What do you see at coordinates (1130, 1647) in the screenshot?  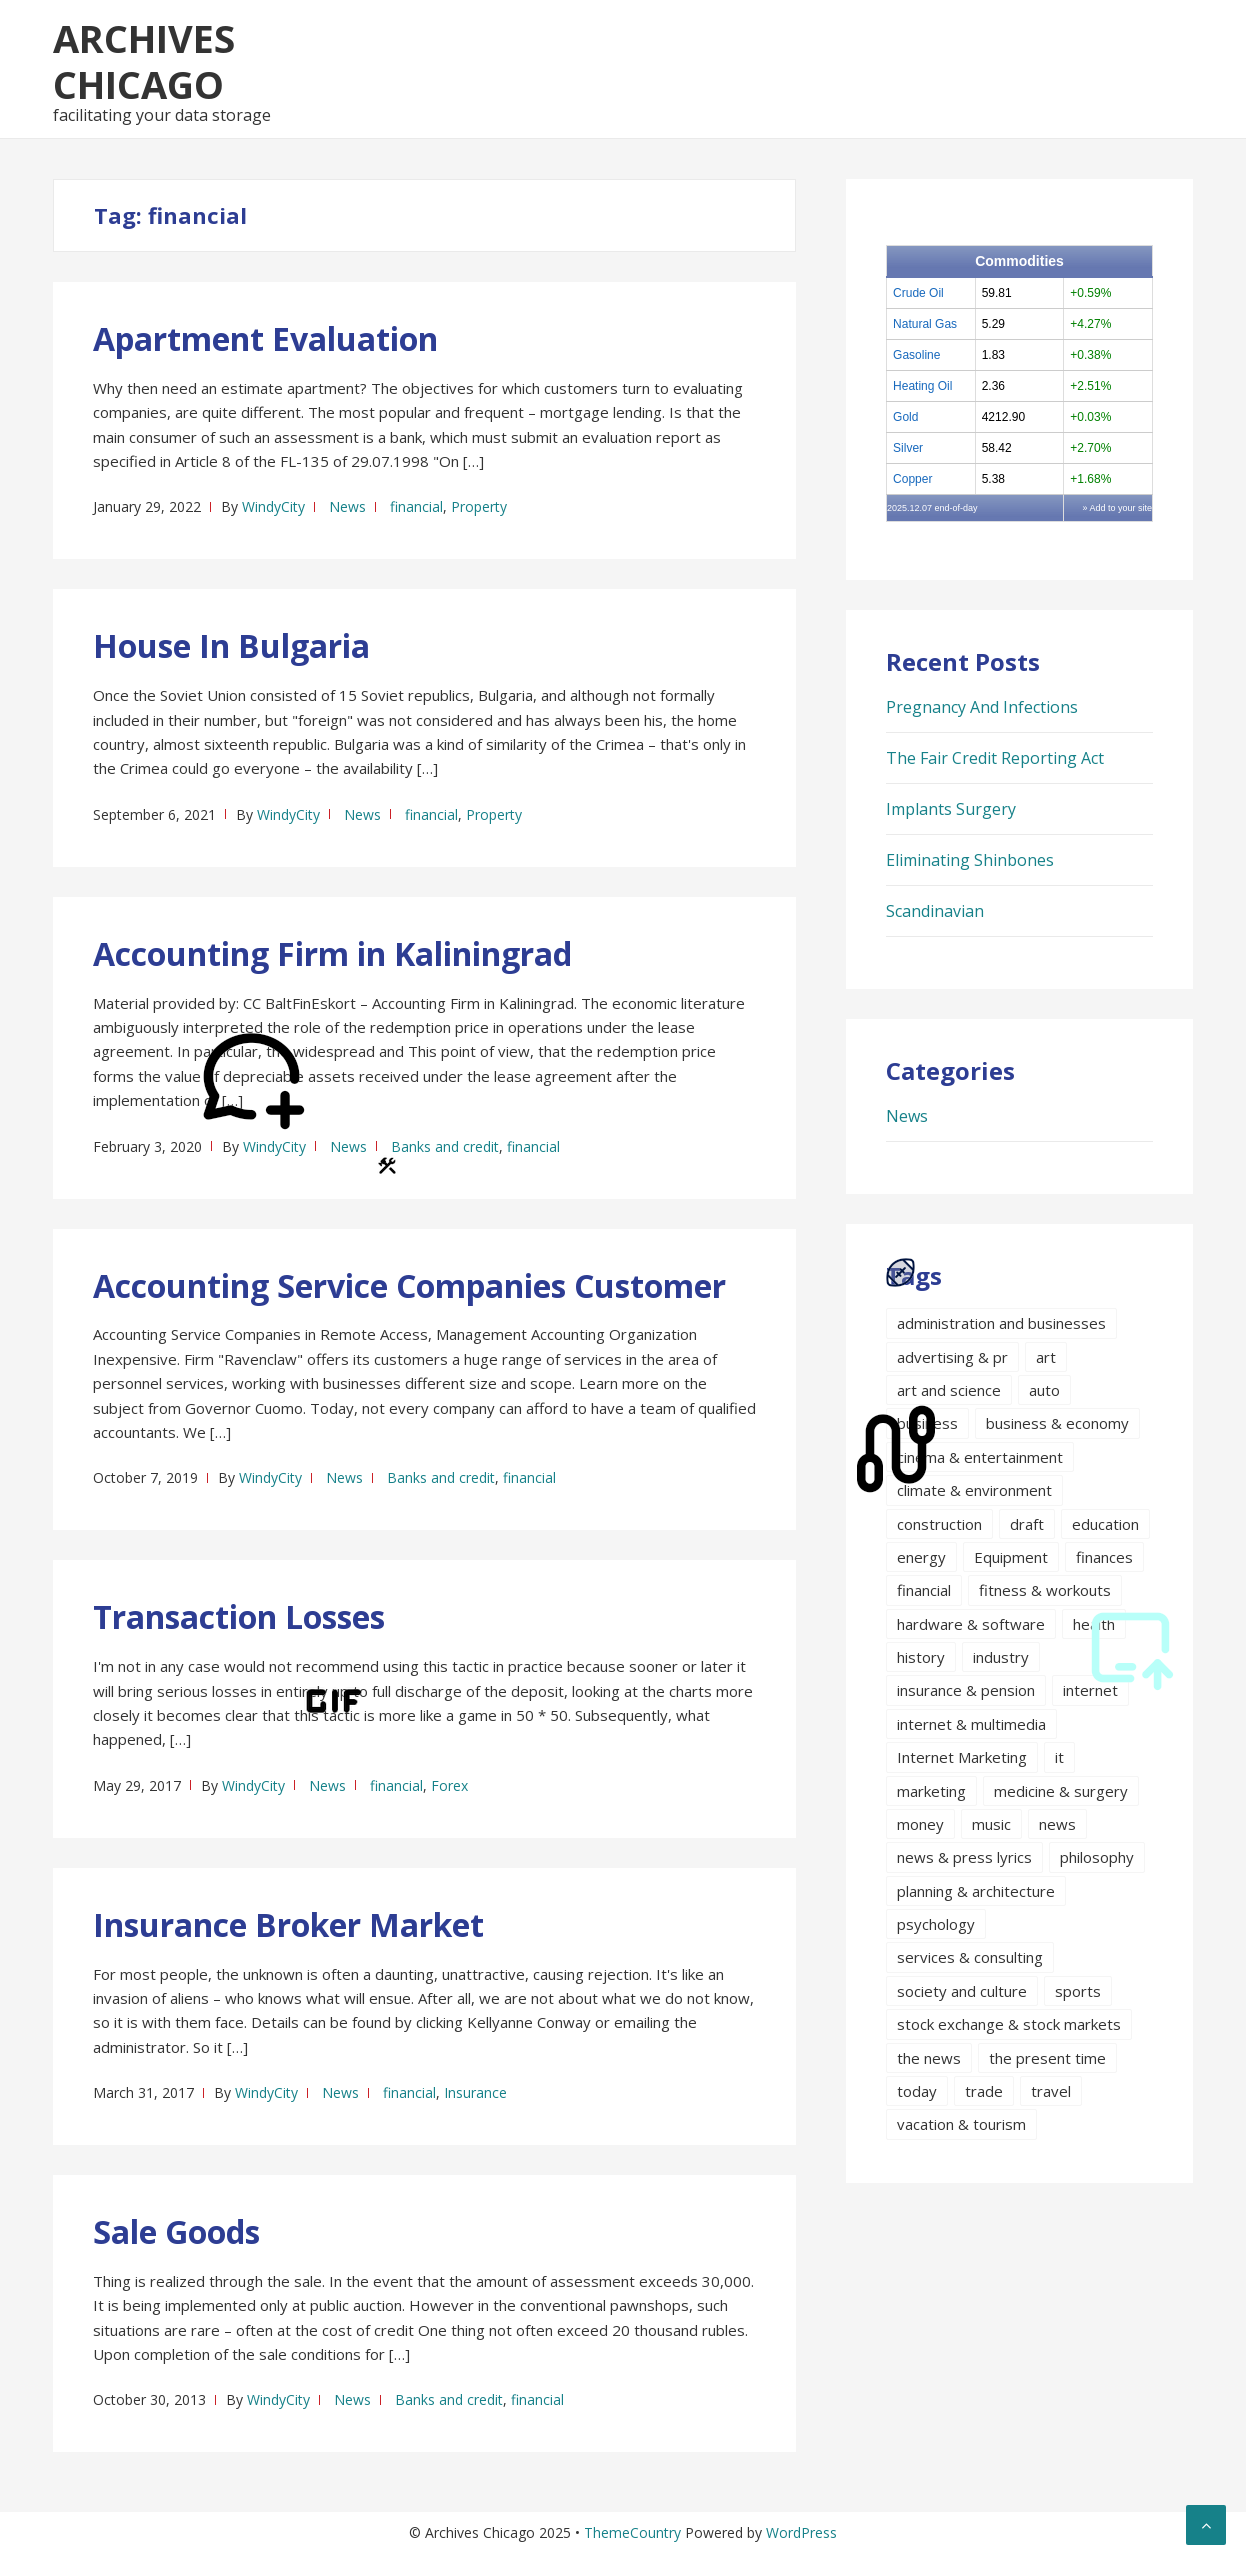 I see `upload content to tablet device` at bounding box center [1130, 1647].